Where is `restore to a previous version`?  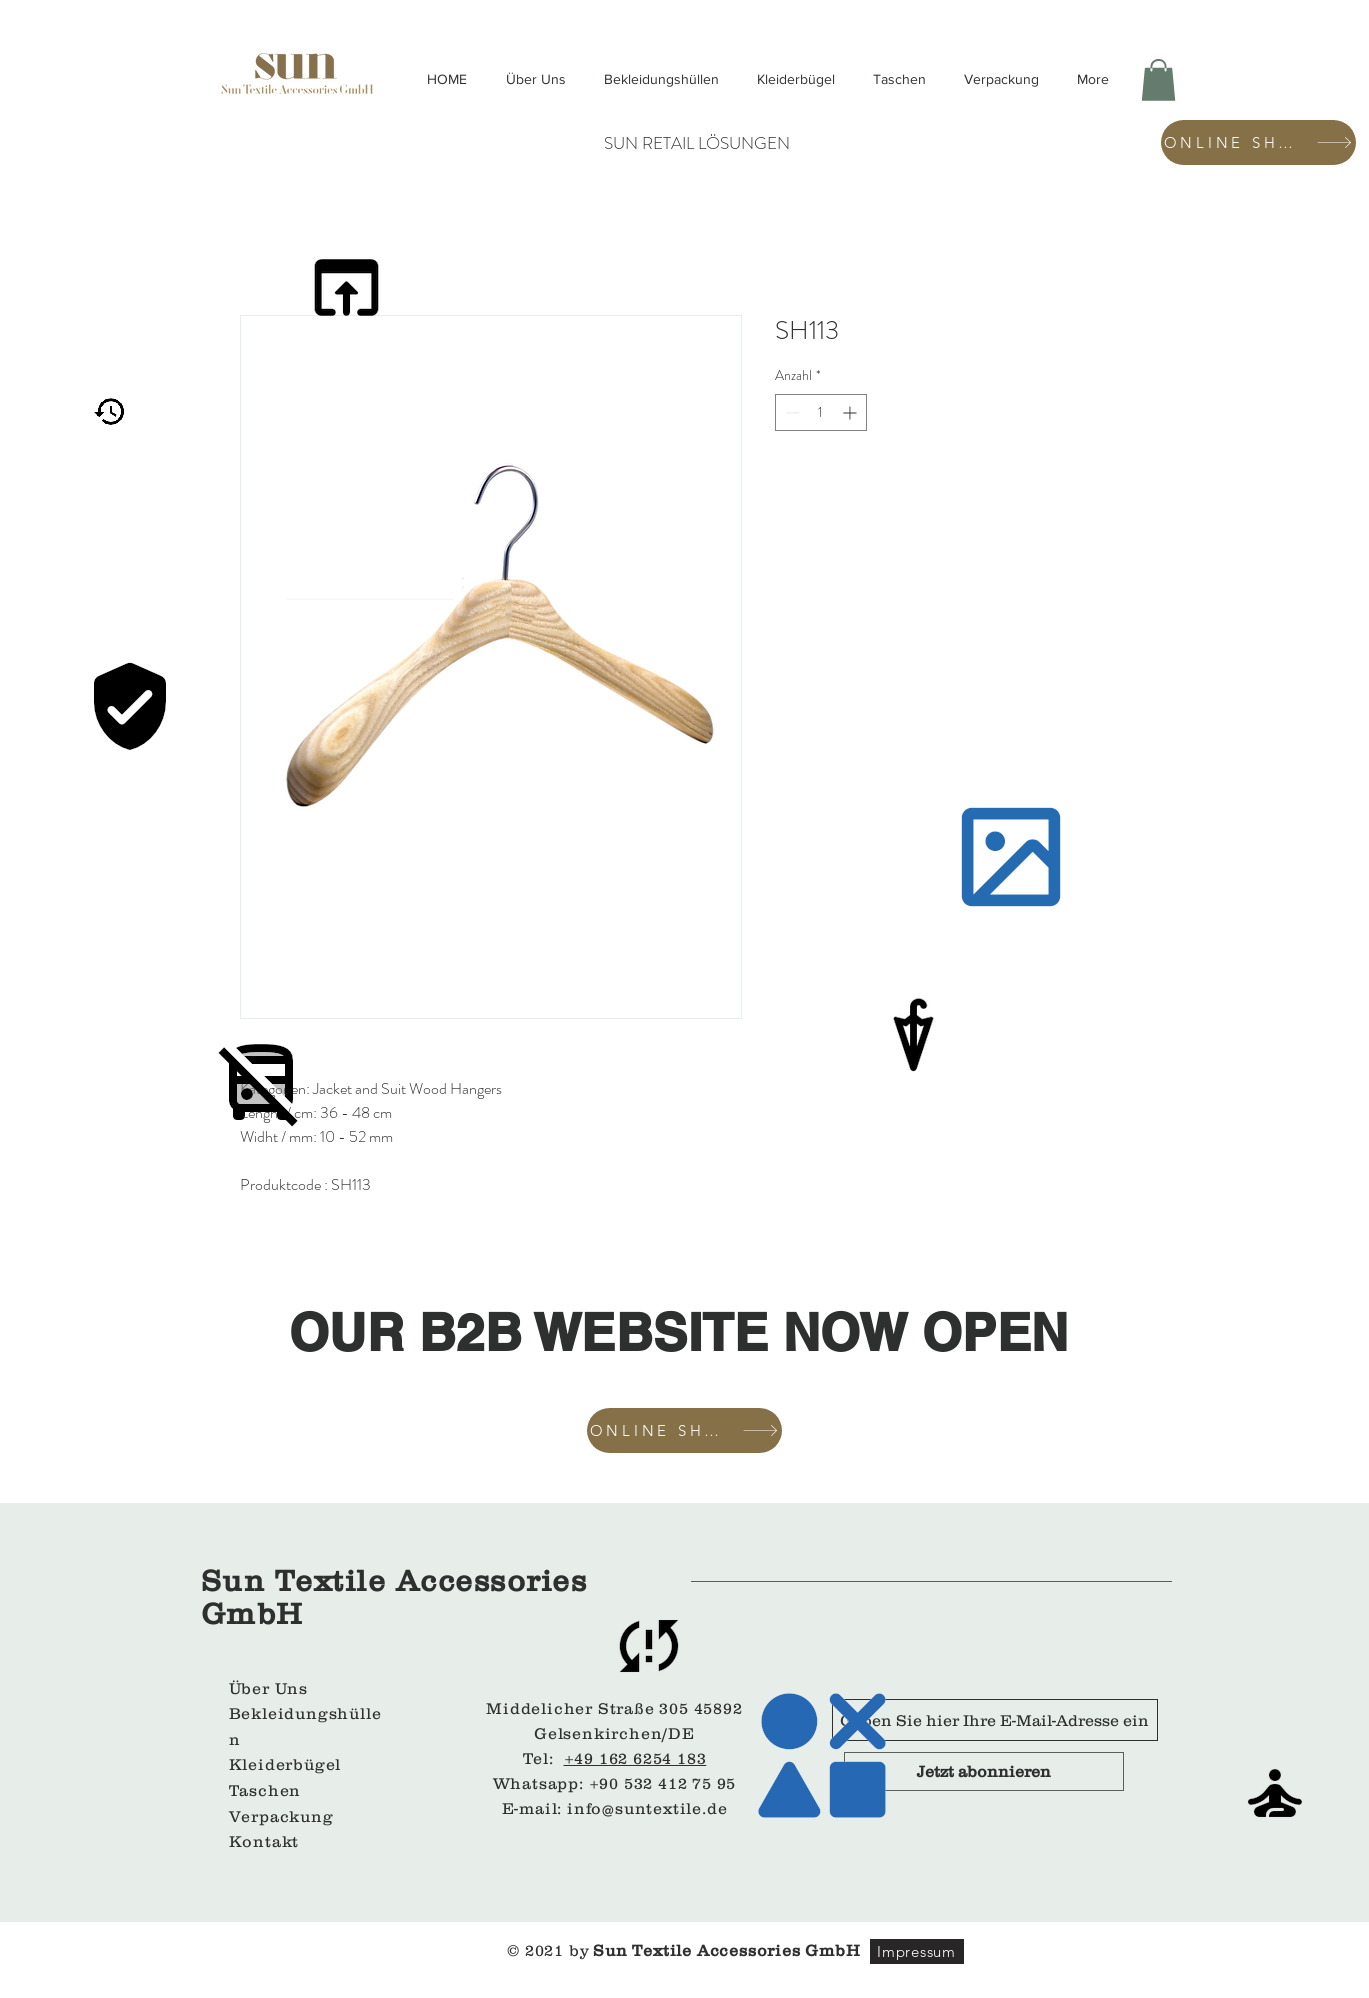
restore to a previous version is located at coordinates (109, 411).